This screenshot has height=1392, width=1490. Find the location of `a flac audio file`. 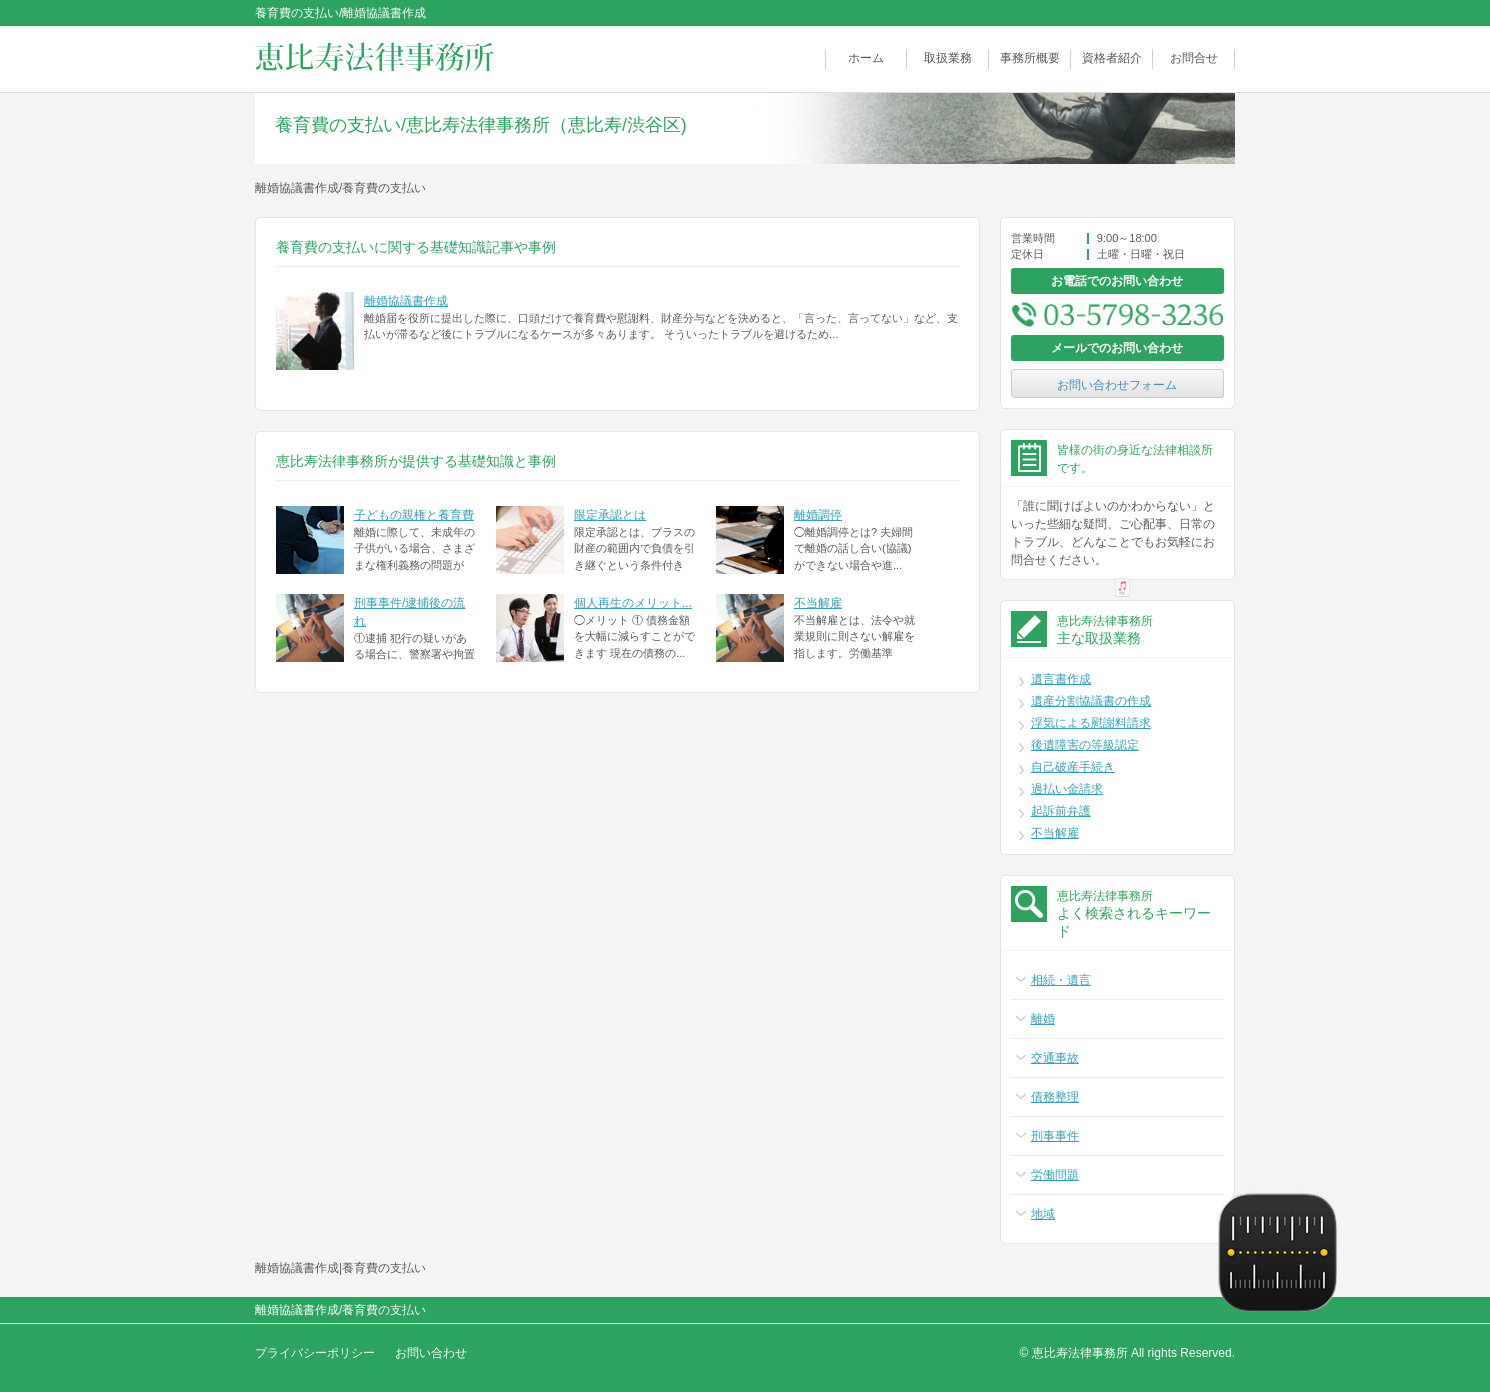

a flac audio file is located at coordinates (1122, 587).